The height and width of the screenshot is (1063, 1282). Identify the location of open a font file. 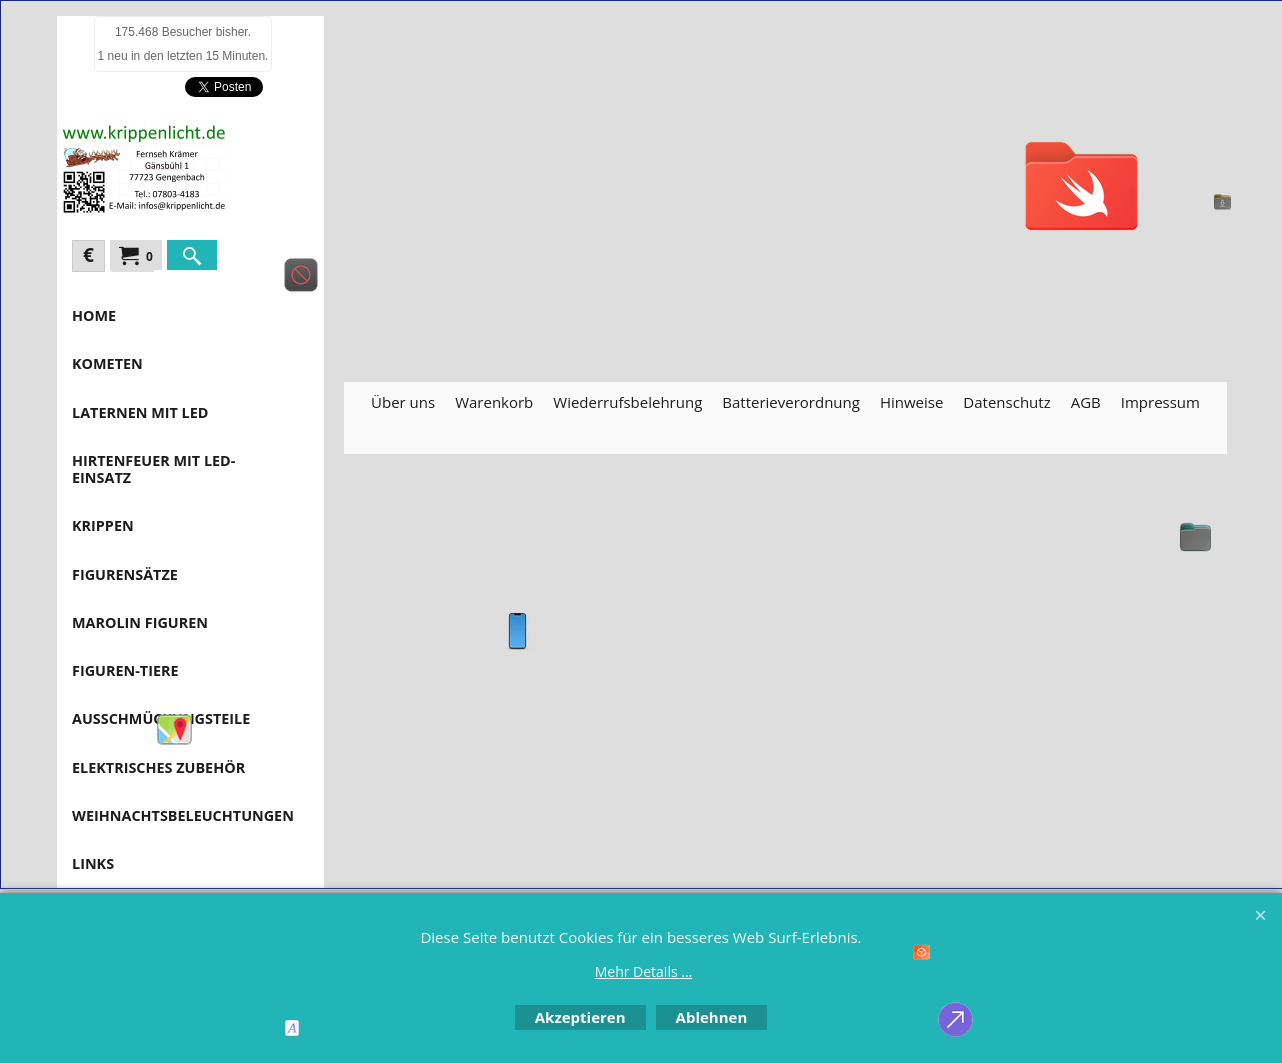
(292, 1028).